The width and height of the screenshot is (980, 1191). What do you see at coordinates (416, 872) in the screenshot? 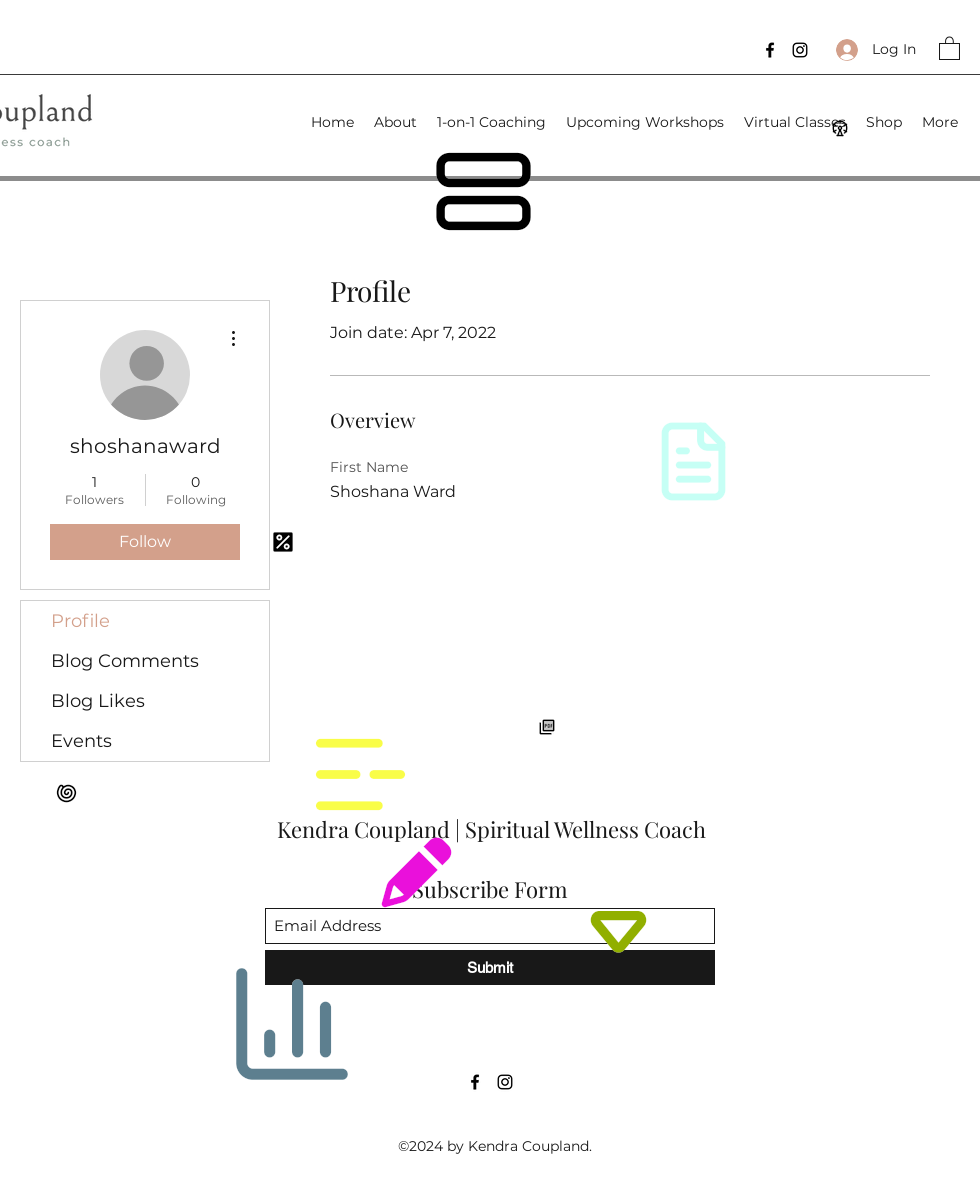
I see `edit content or text` at bounding box center [416, 872].